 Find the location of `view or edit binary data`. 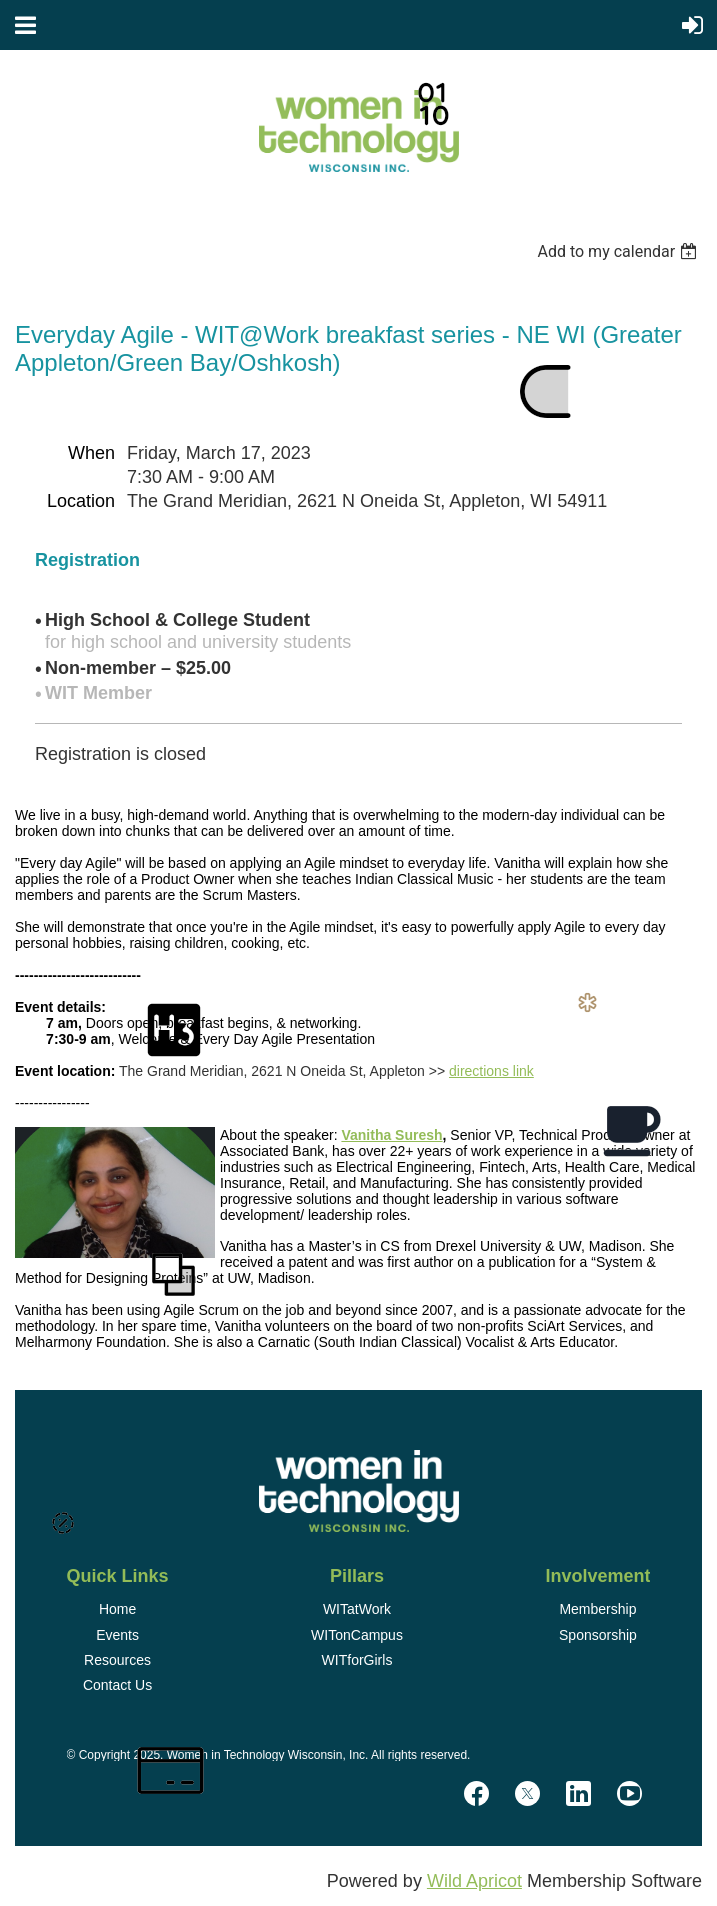

view or edit binary data is located at coordinates (433, 104).